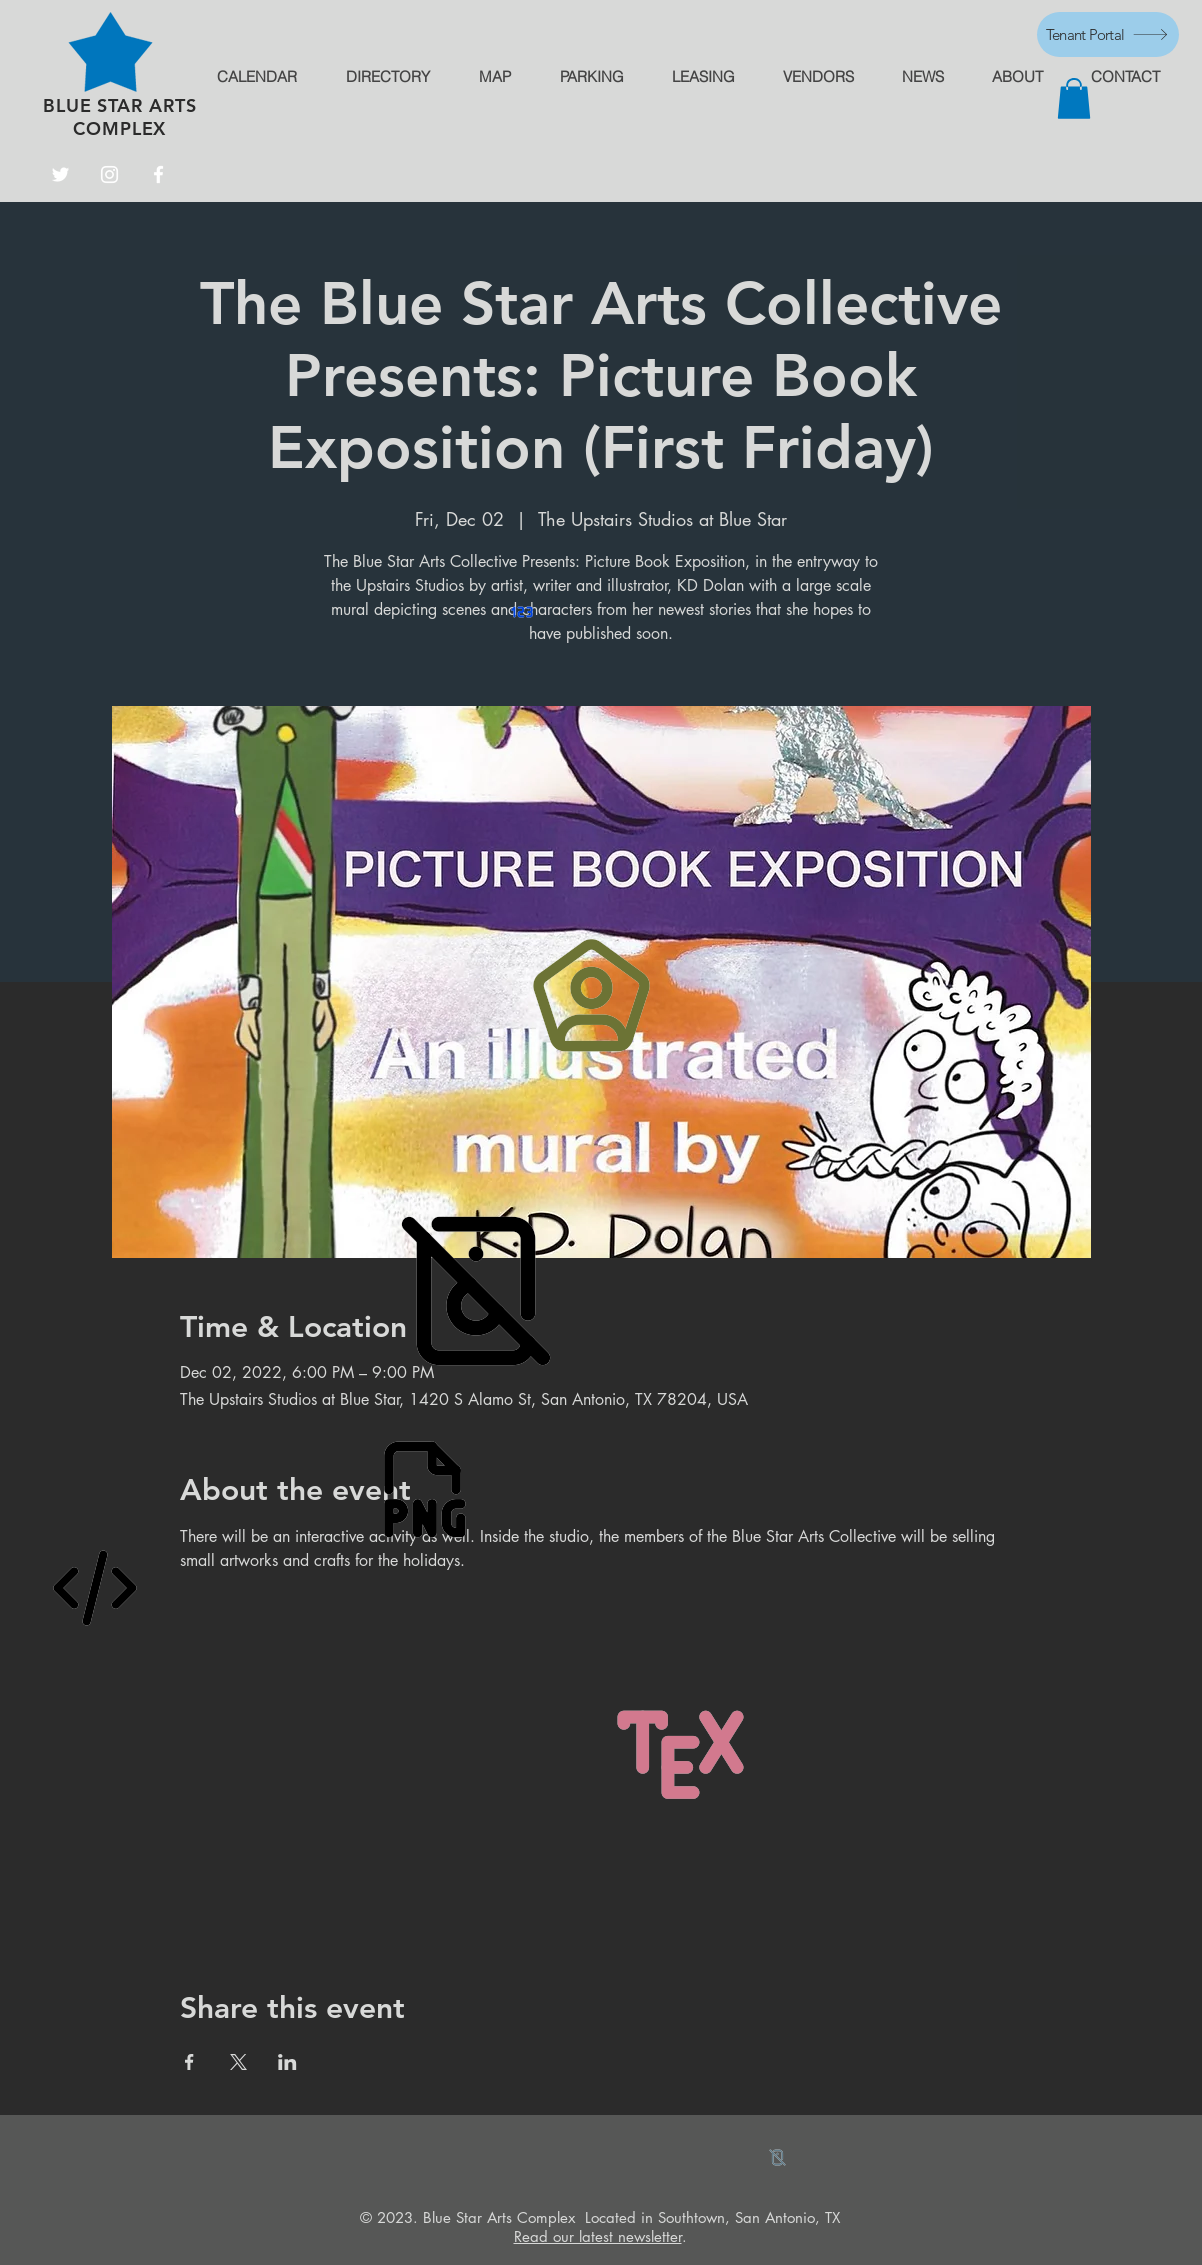  I want to click on indicates a PNG image file type, so click(422, 1489).